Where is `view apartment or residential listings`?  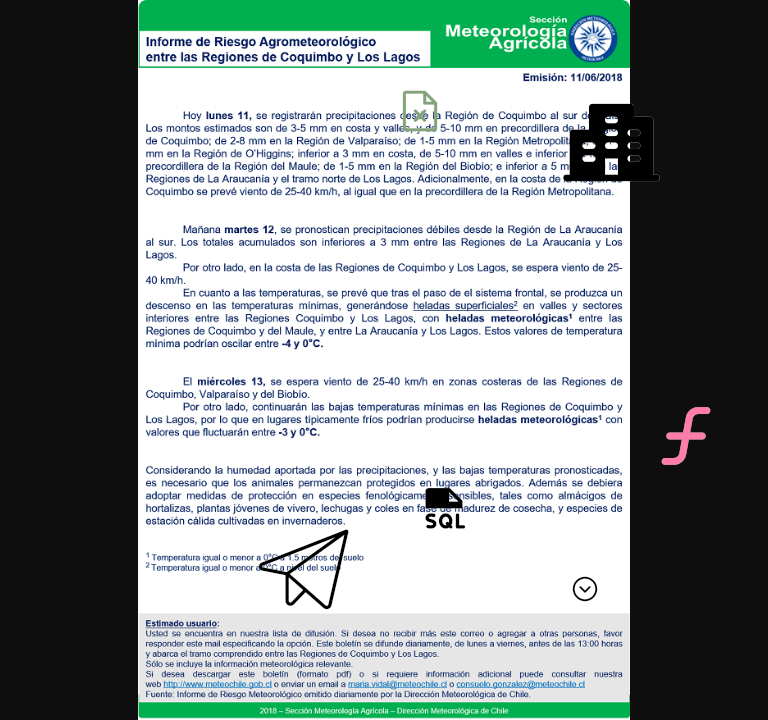
view apartment or residential listings is located at coordinates (611, 142).